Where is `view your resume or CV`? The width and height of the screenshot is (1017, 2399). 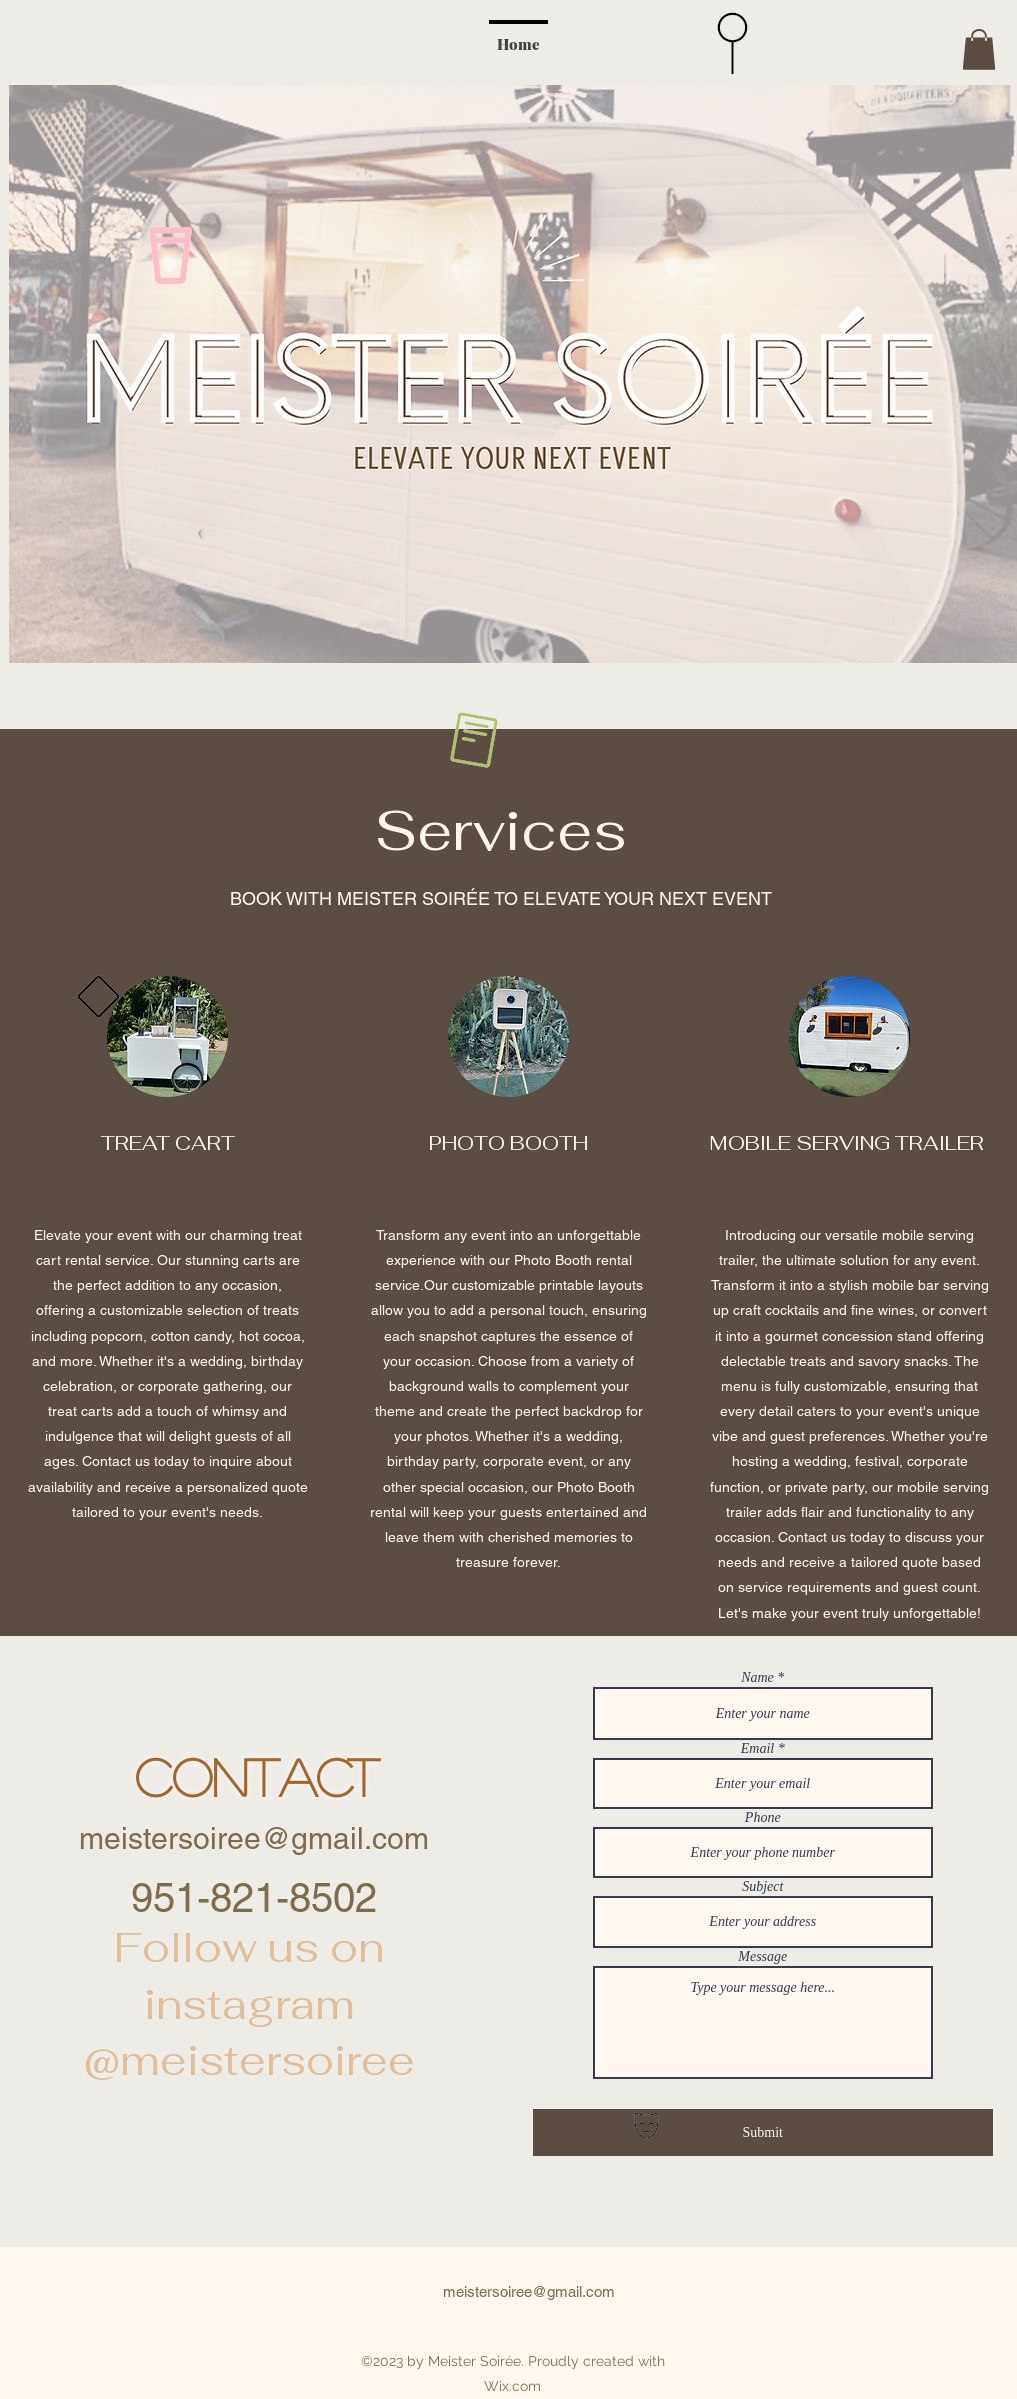
view your resume or CV is located at coordinates (474, 740).